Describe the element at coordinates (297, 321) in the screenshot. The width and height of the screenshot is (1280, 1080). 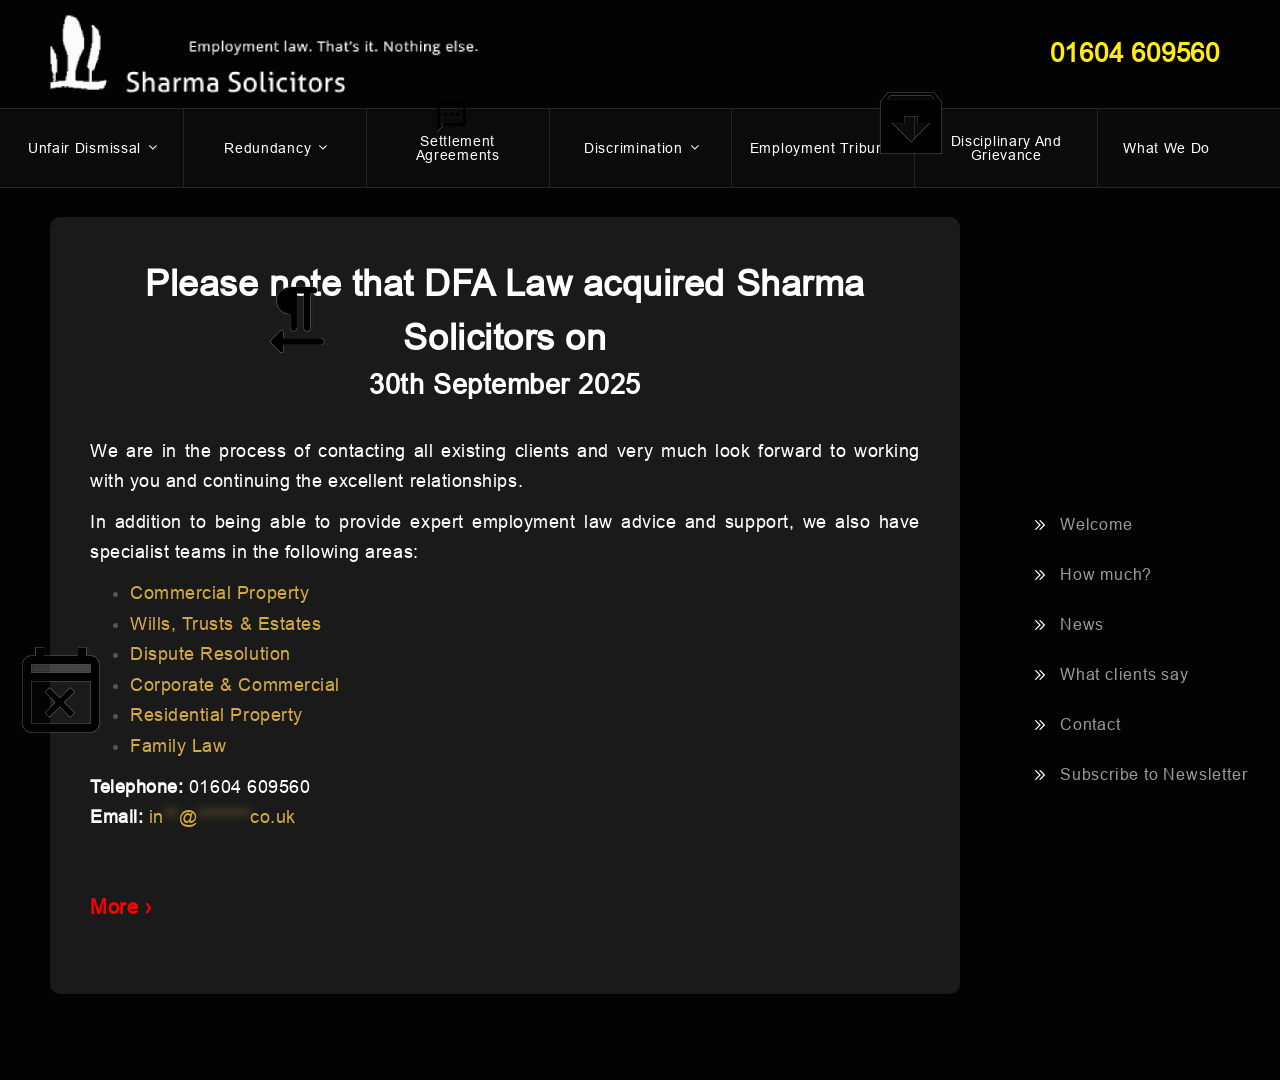
I see `switch text direction to right-to-left` at that location.